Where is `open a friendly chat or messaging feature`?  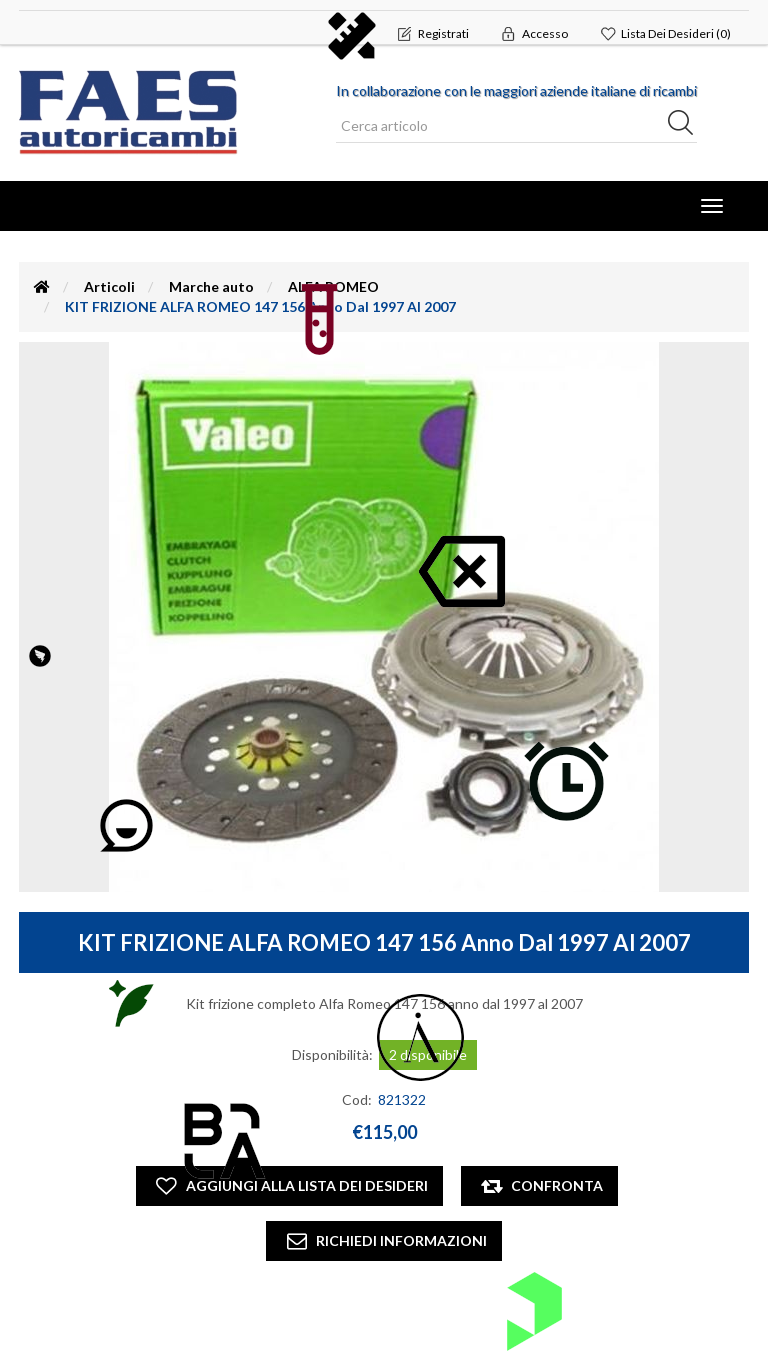 open a friendly chat or messaging feature is located at coordinates (126, 825).